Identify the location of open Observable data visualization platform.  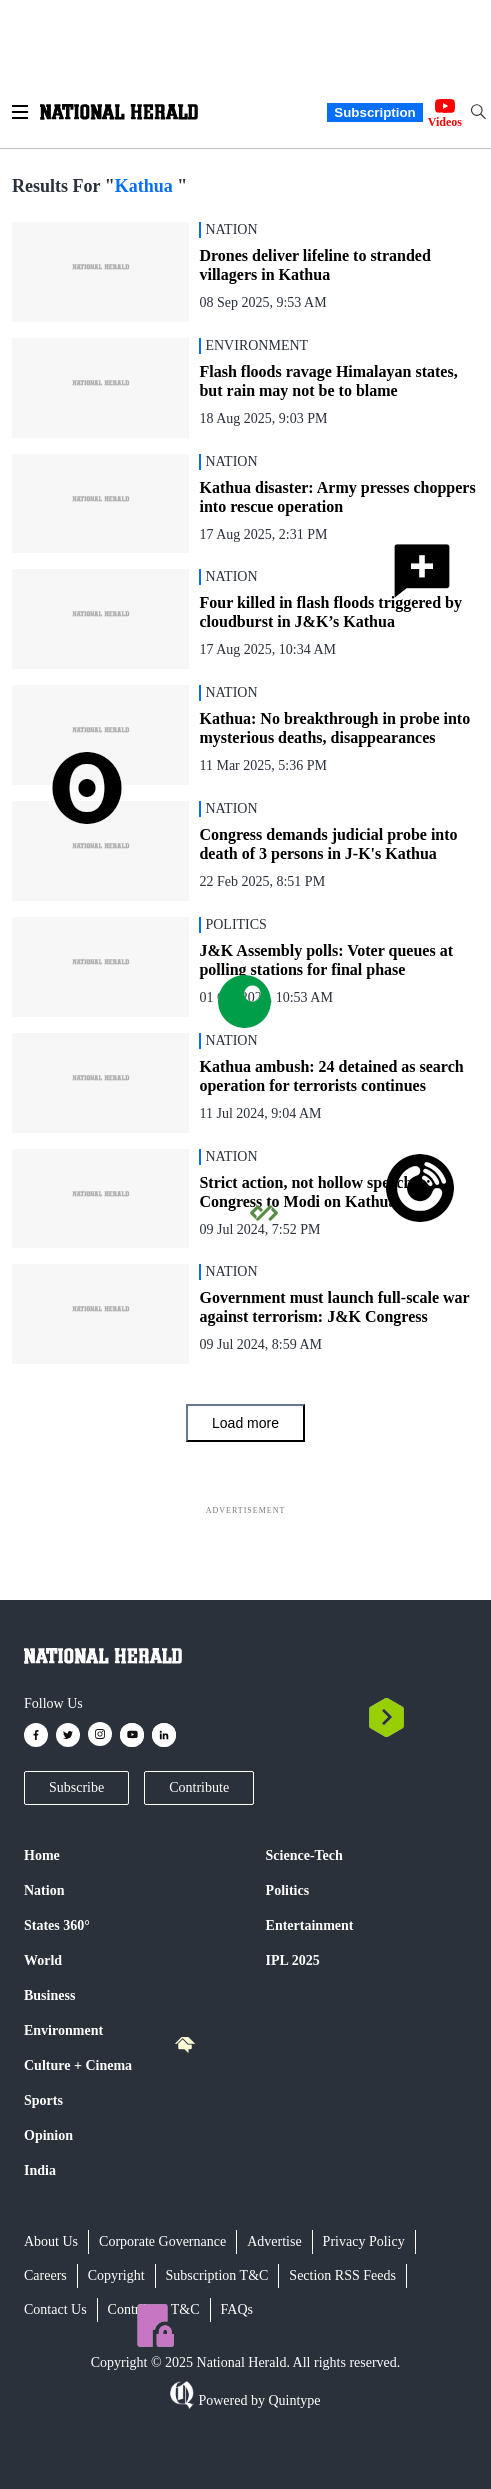
(87, 788).